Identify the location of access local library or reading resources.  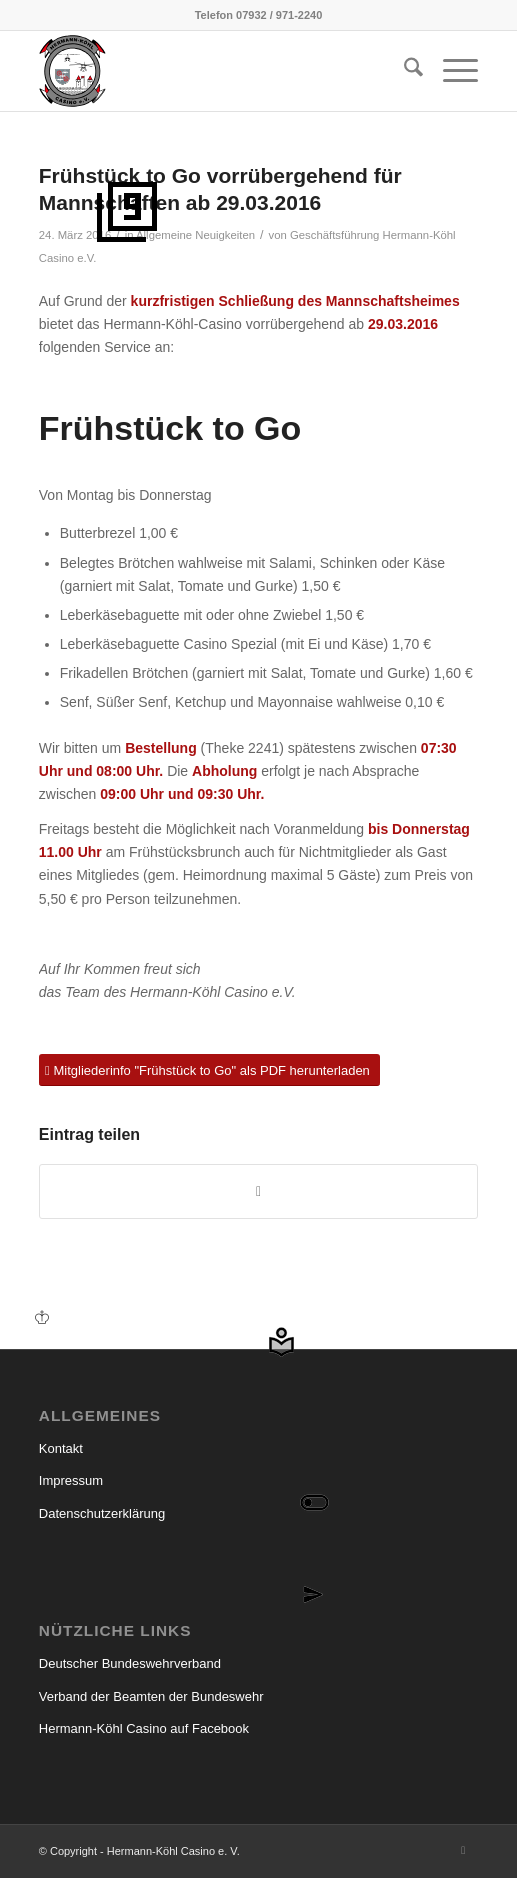
(281, 1342).